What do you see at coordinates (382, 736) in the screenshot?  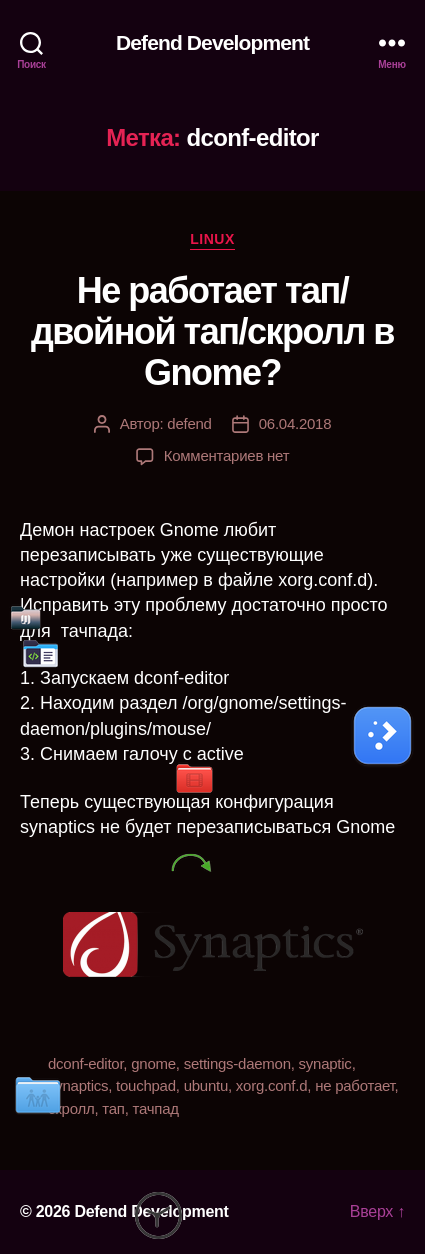 I see `access plasma desktop settings` at bounding box center [382, 736].